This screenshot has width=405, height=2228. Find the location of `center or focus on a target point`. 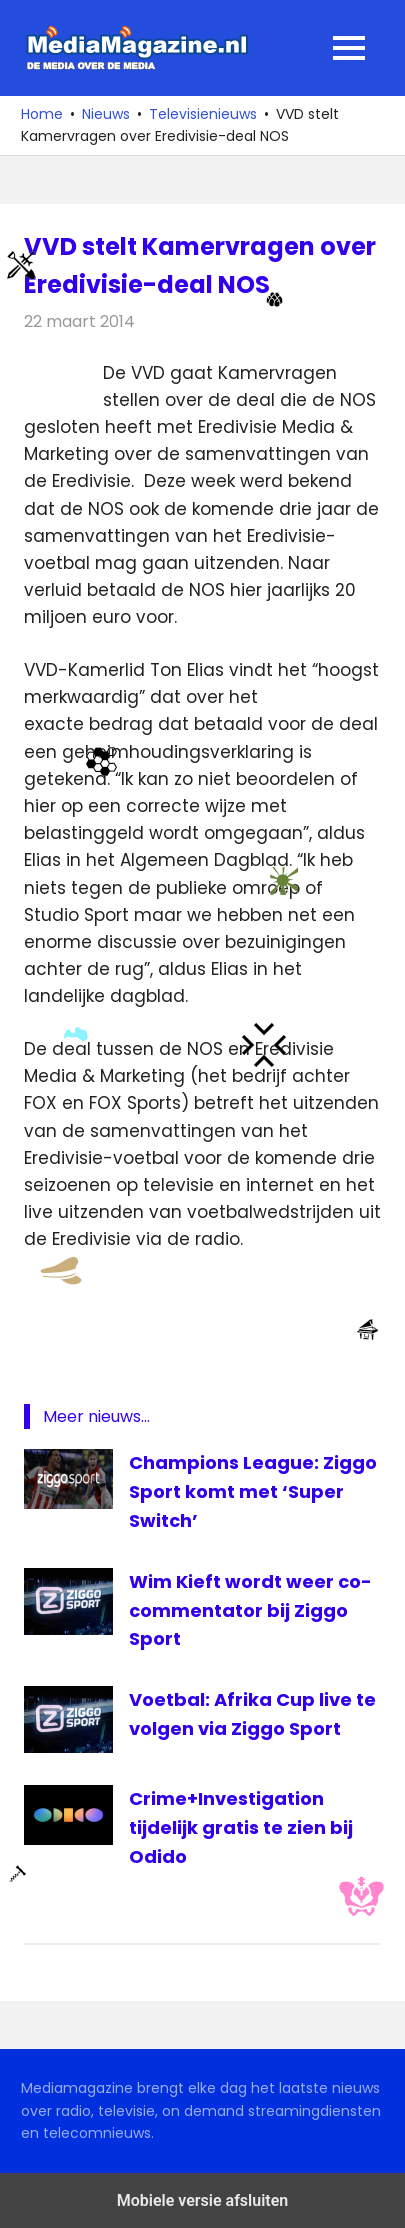

center or focus on a target point is located at coordinates (264, 1045).